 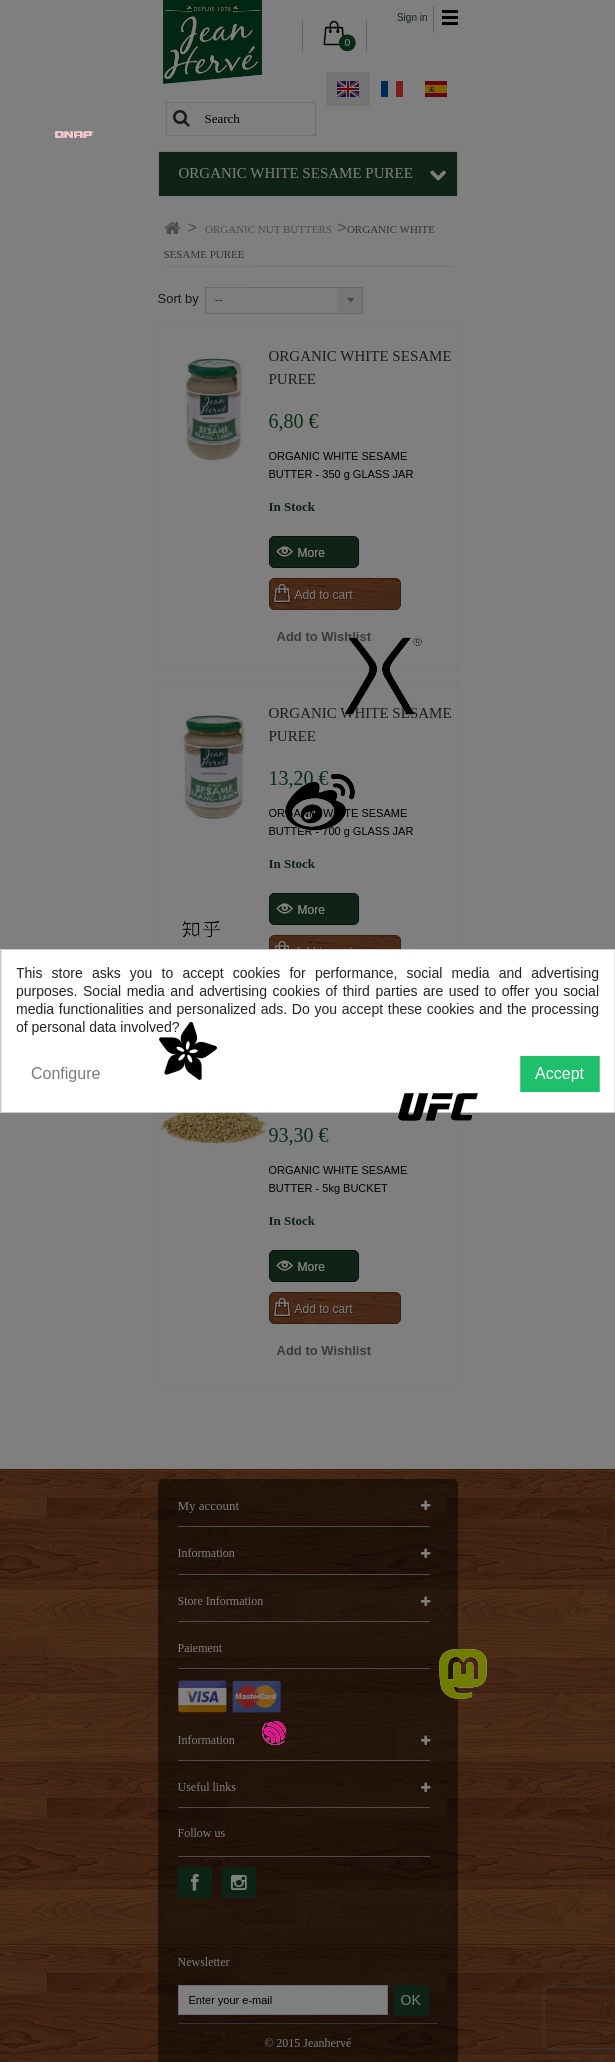 What do you see at coordinates (320, 802) in the screenshot?
I see `open Sina Weibo app` at bounding box center [320, 802].